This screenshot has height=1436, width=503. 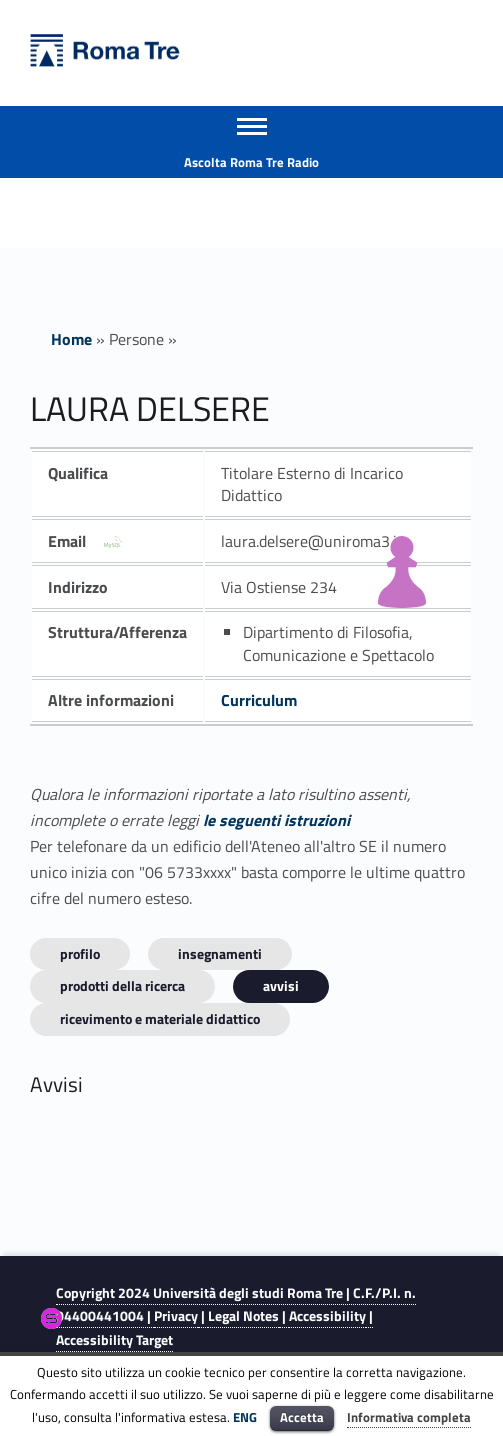 What do you see at coordinates (51, 1318) in the screenshot?
I see `sanic web framework logo` at bounding box center [51, 1318].